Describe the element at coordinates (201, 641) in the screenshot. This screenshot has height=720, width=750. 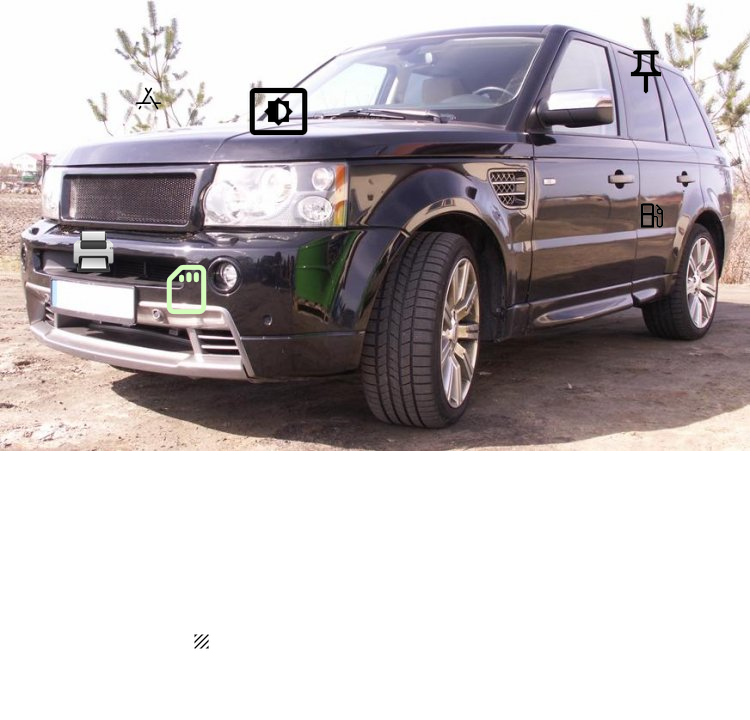
I see `apply texture or pattern overlay` at that location.